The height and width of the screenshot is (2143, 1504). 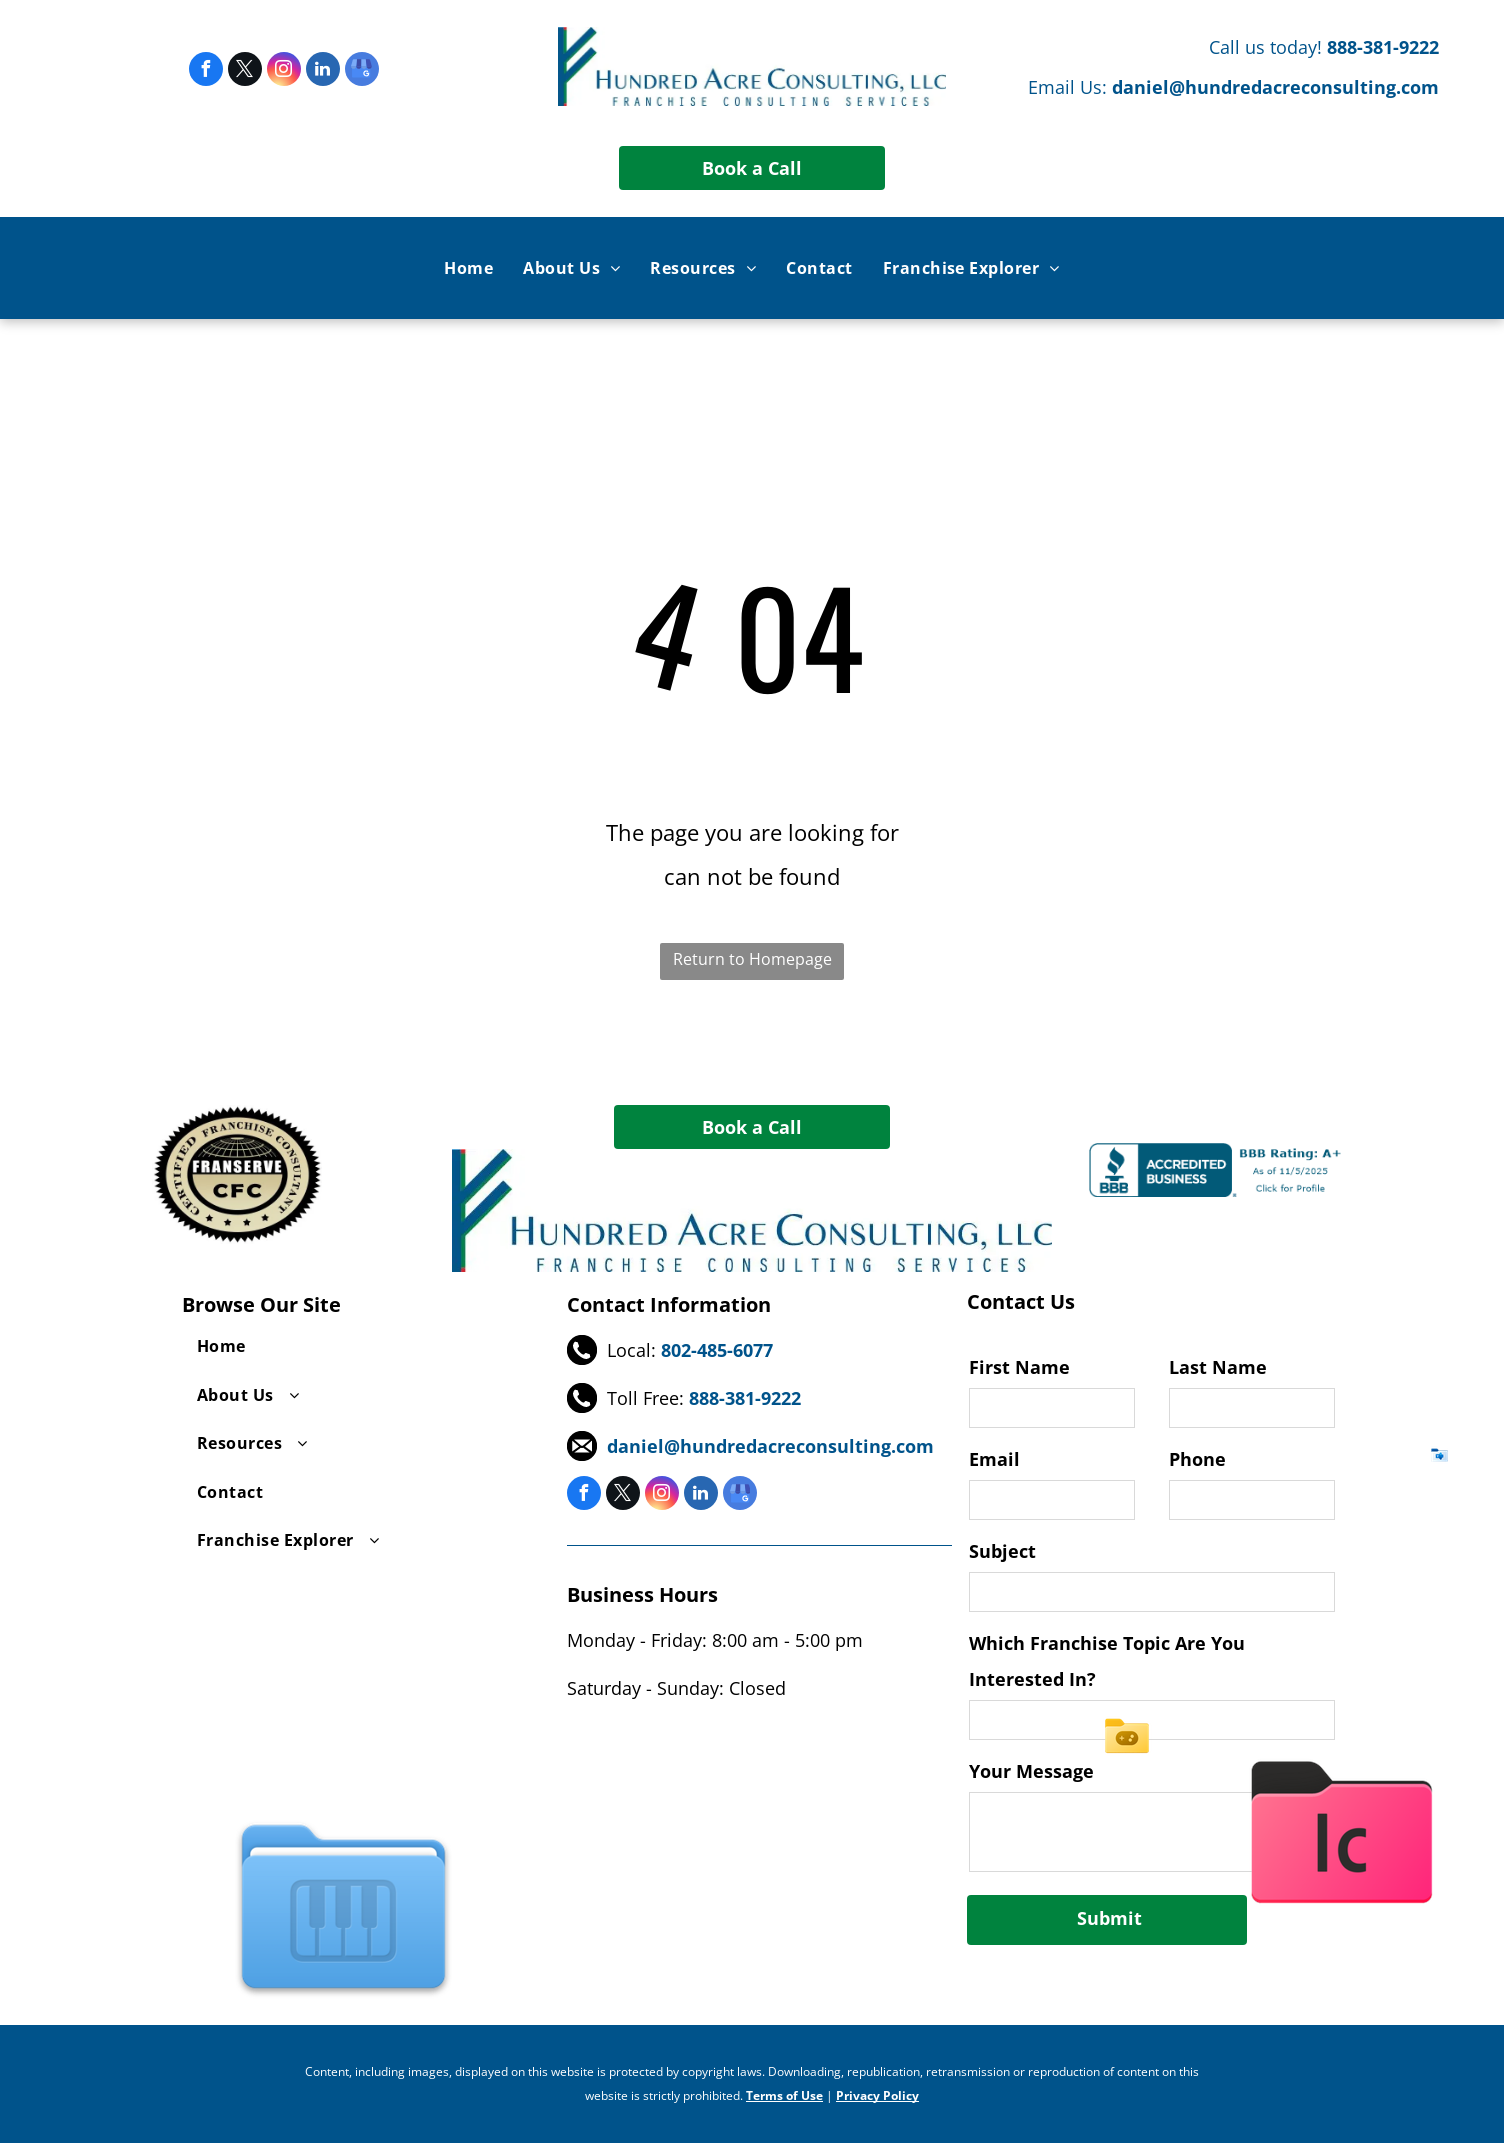 I want to click on open your games folder, so click(x=1127, y=1737).